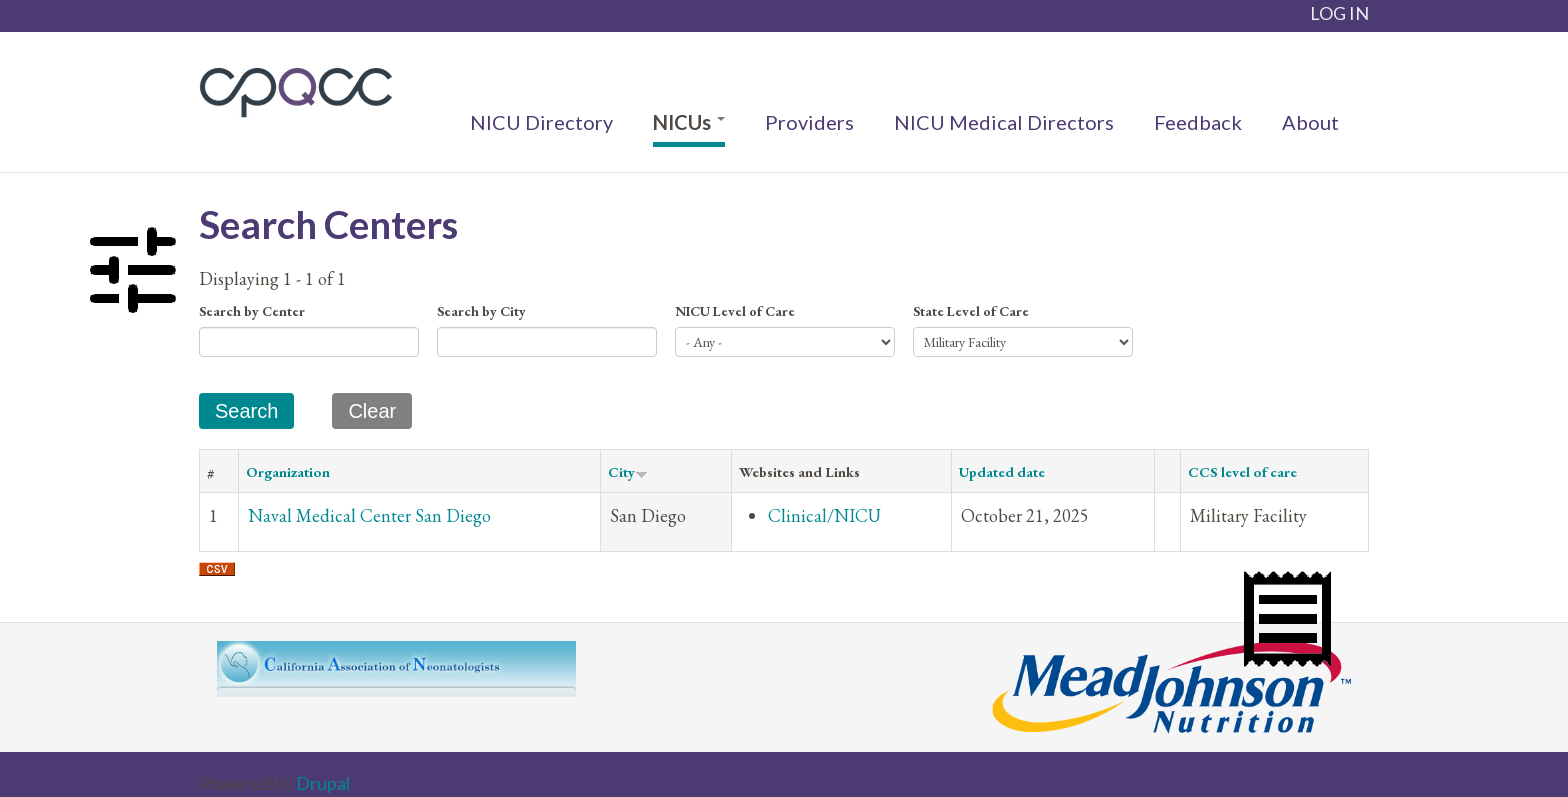 The image size is (1568, 797). I want to click on view purchase receipt, so click(1288, 619).